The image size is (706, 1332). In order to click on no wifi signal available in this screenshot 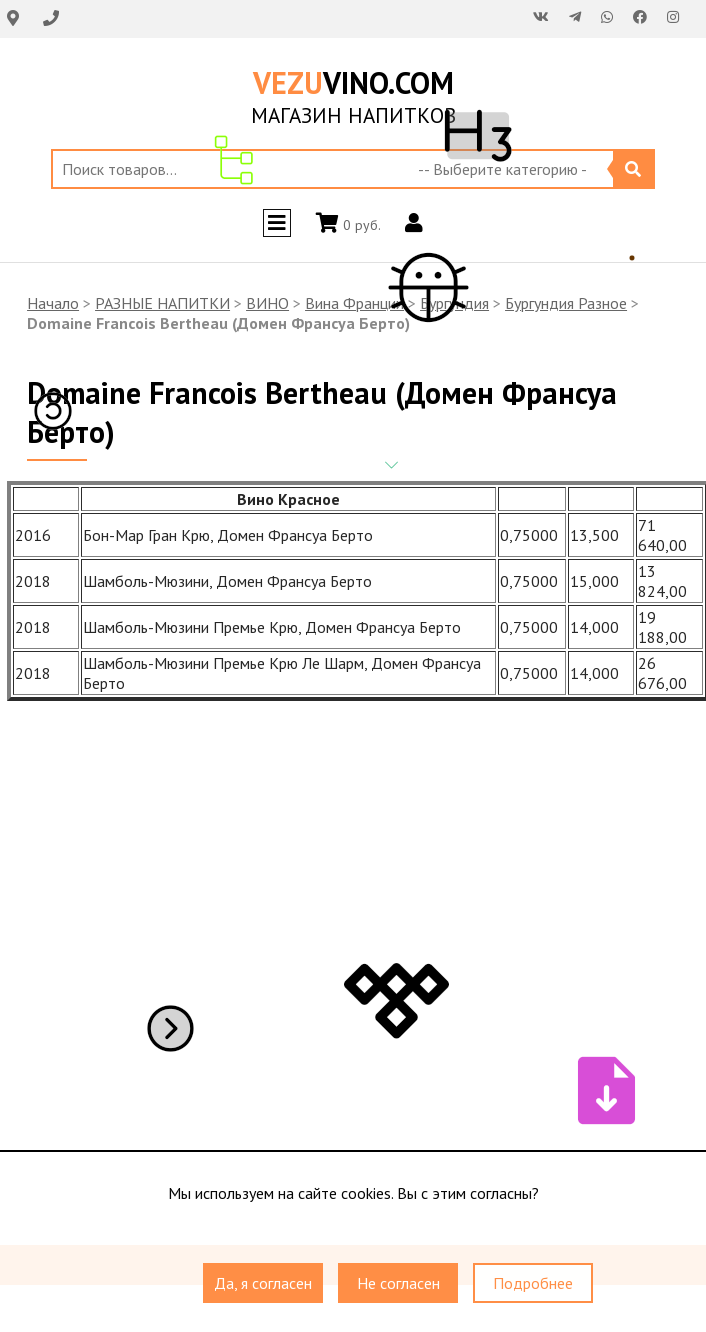, I will do `click(632, 233)`.